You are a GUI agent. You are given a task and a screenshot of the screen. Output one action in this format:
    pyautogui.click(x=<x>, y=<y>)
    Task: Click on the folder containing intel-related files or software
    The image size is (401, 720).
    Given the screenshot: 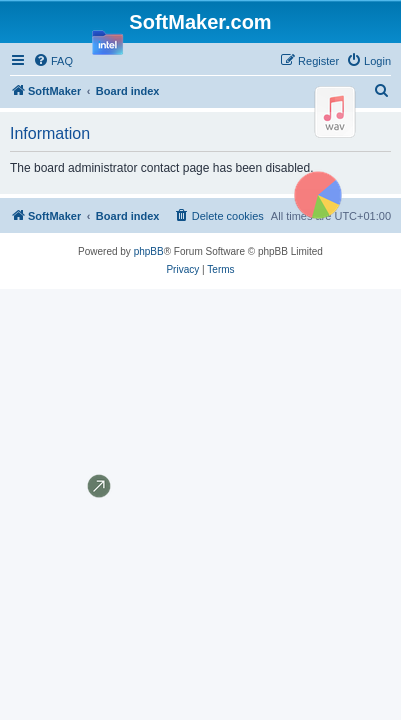 What is the action you would take?
    pyautogui.click(x=107, y=43)
    